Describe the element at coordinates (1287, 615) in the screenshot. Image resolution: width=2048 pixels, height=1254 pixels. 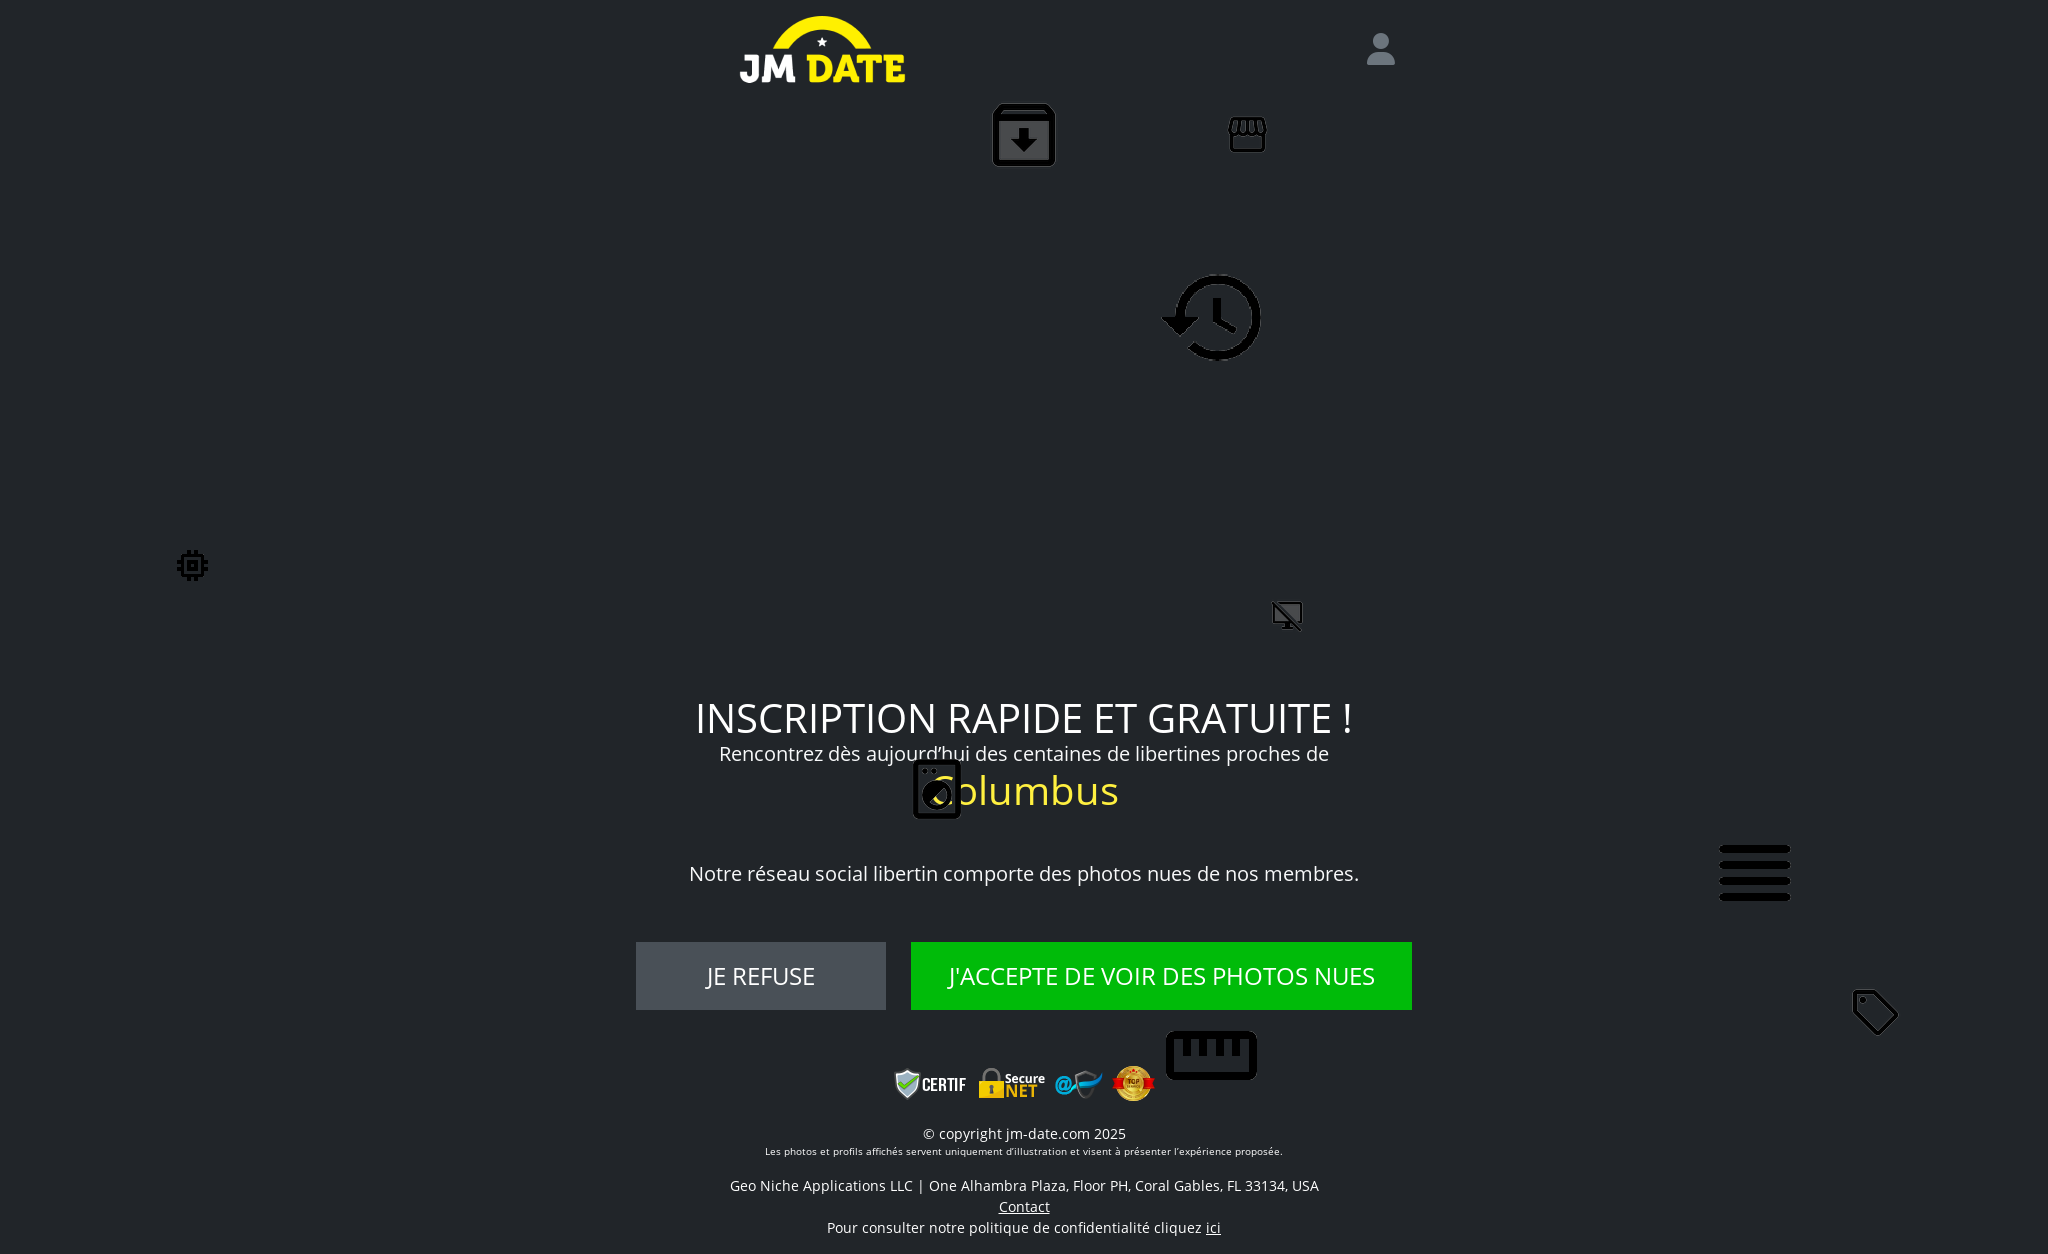
I see `desktop access is currently disabled` at that location.